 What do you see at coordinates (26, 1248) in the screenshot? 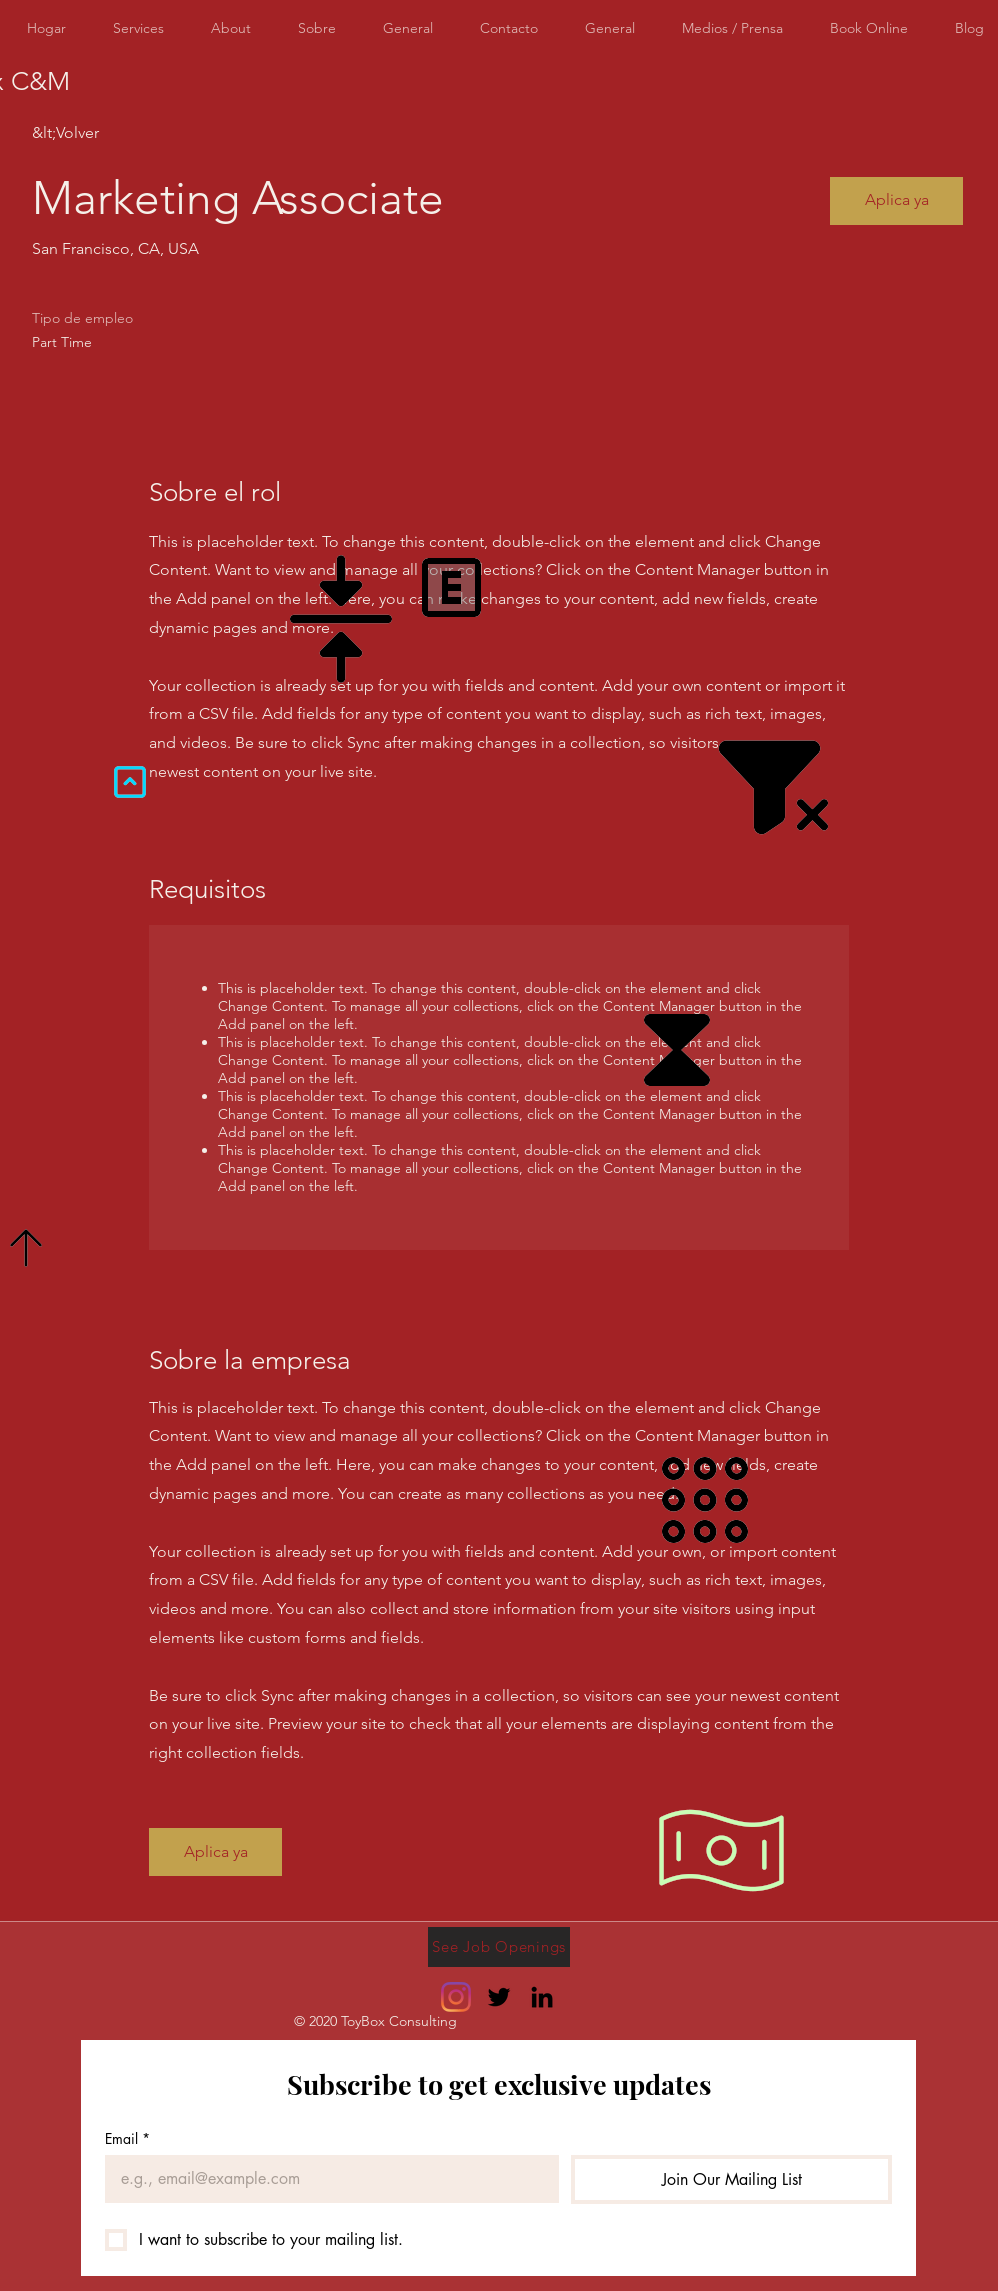
I see `scroll to top of page` at bounding box center [26, 1248].